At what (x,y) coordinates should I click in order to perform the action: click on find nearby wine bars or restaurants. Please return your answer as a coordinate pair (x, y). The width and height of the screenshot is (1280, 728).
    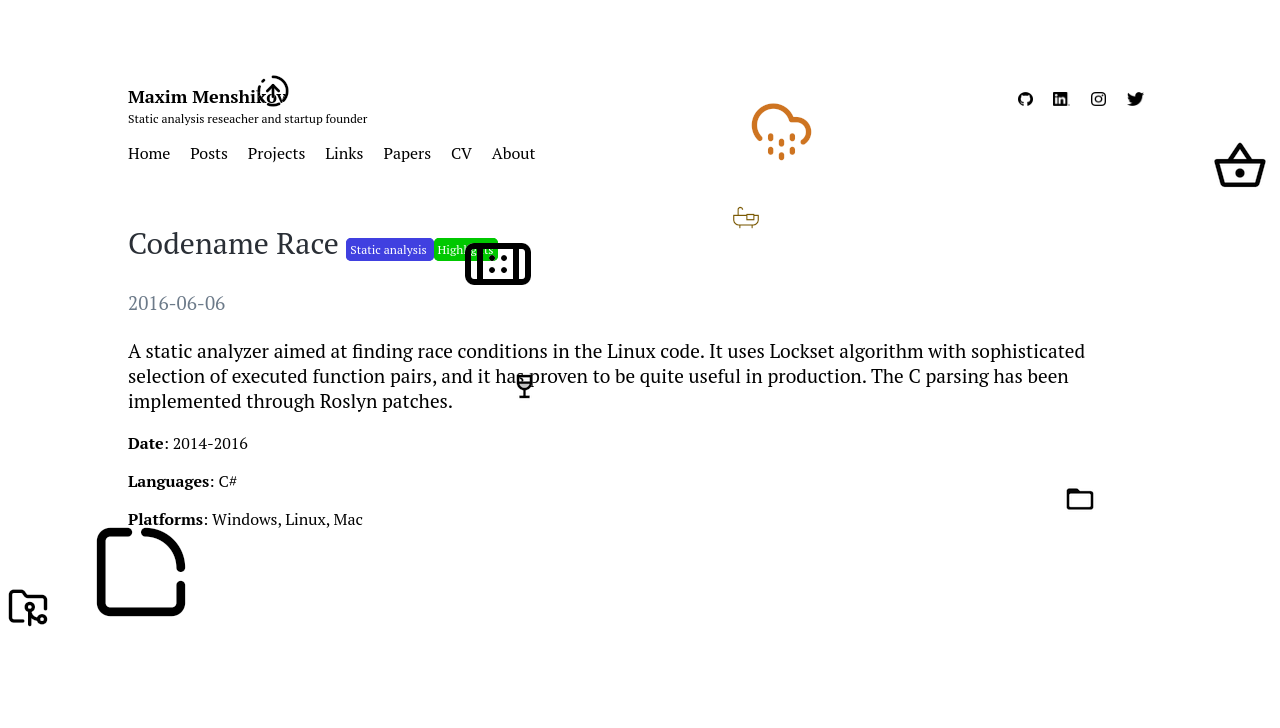
    Looking at the image, I should click on (524, 386).